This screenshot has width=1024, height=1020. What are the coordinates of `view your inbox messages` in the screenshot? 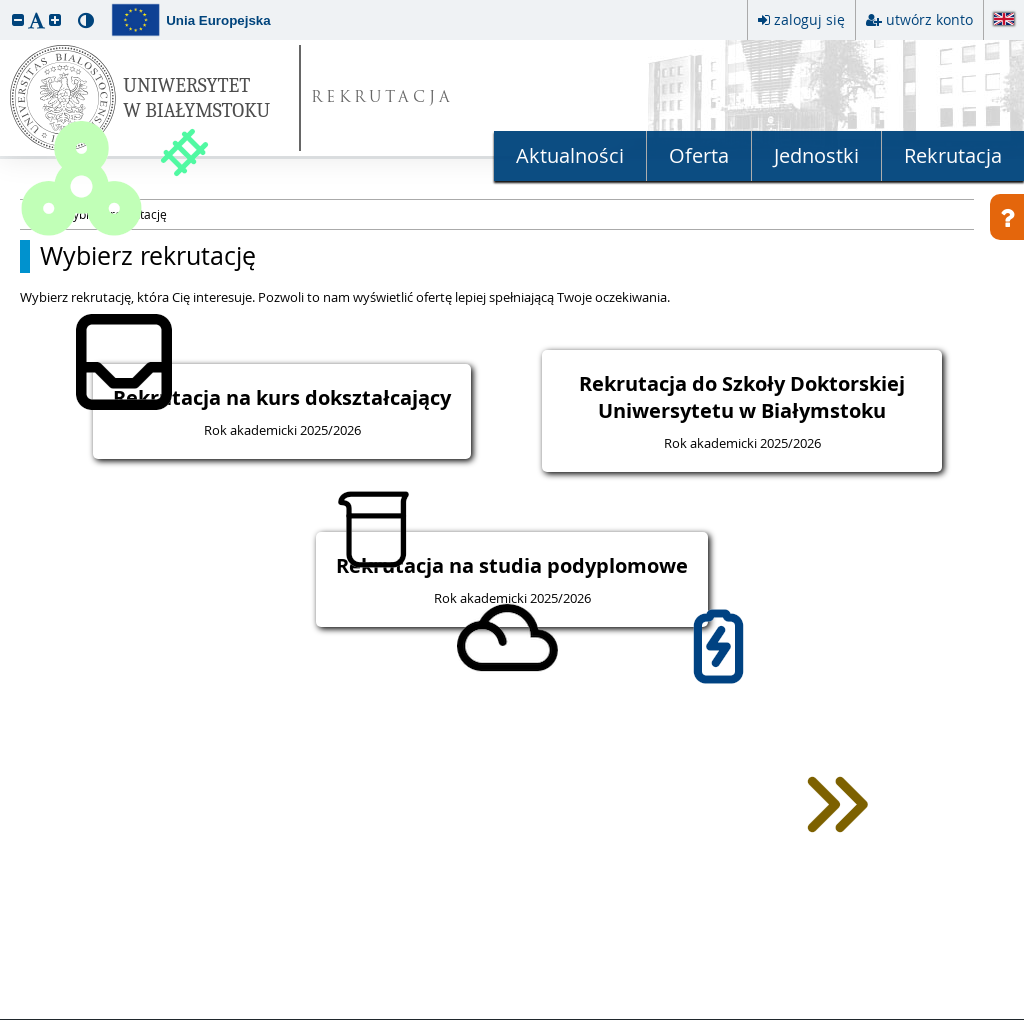 It's located at (124, 362).